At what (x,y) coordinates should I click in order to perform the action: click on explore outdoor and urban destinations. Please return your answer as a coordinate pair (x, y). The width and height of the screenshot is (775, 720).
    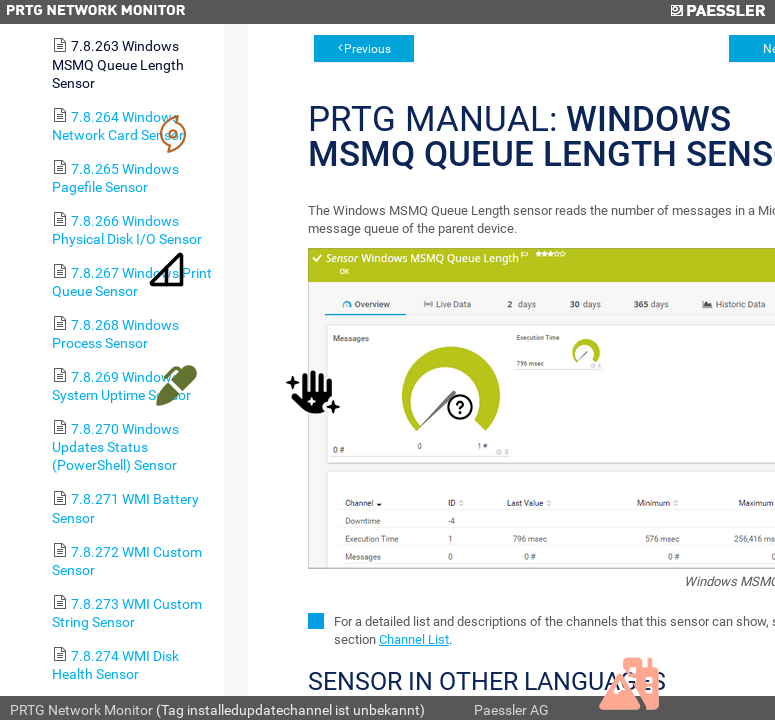
    Looking at the image, I should click on (629, 683).